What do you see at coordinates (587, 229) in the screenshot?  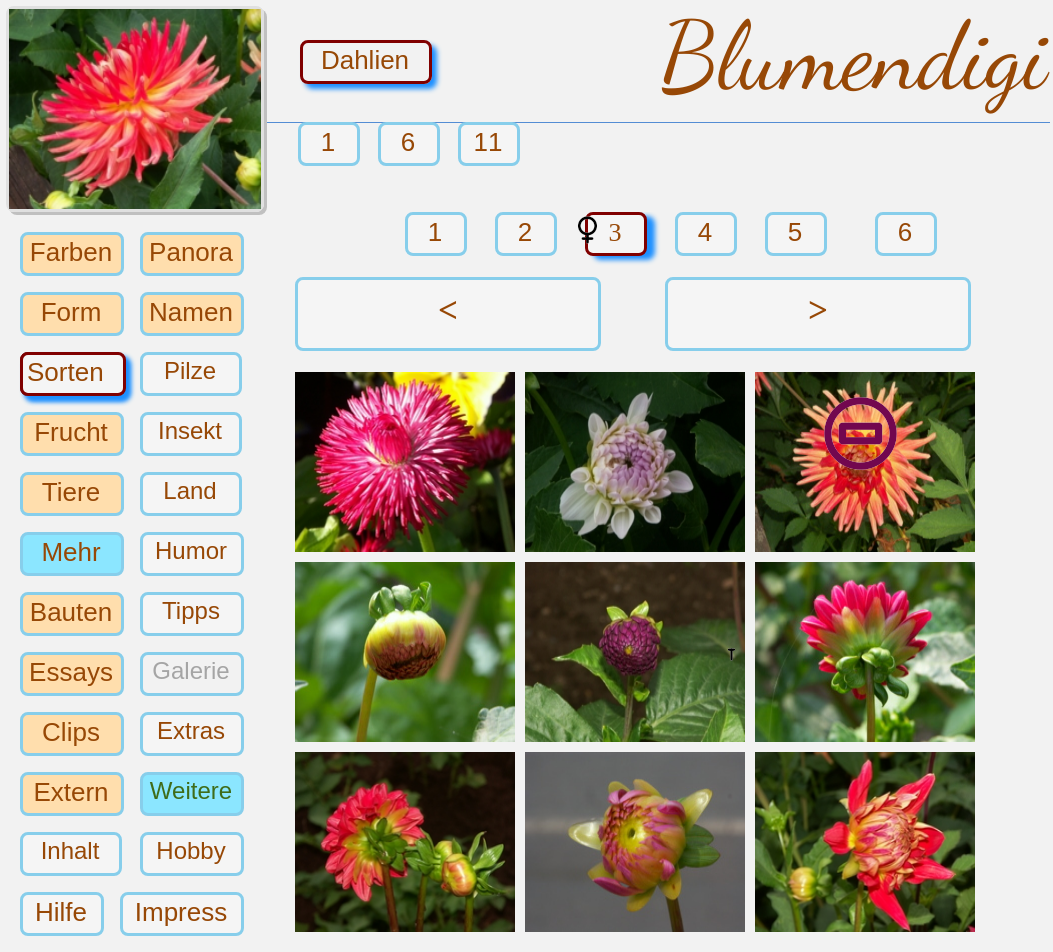 I see `indicates female gender option` at bounding box center [587, 229].